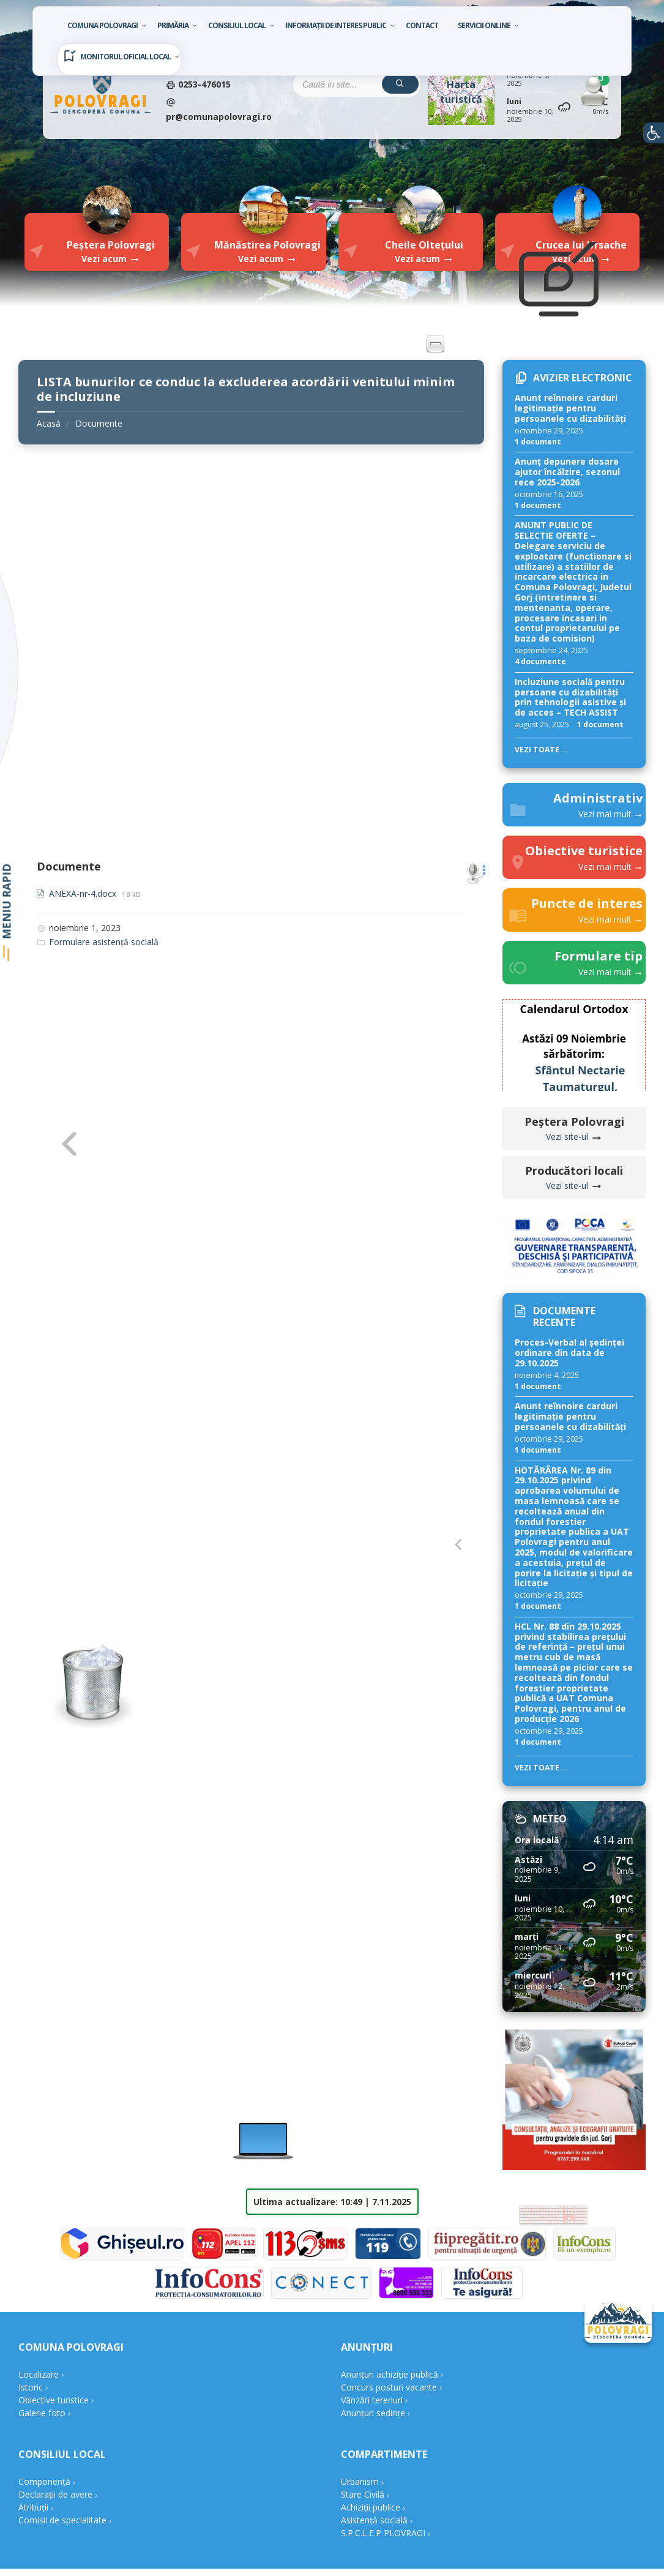  I want to click on select macbook pro as your device type, so click(263, 2139).